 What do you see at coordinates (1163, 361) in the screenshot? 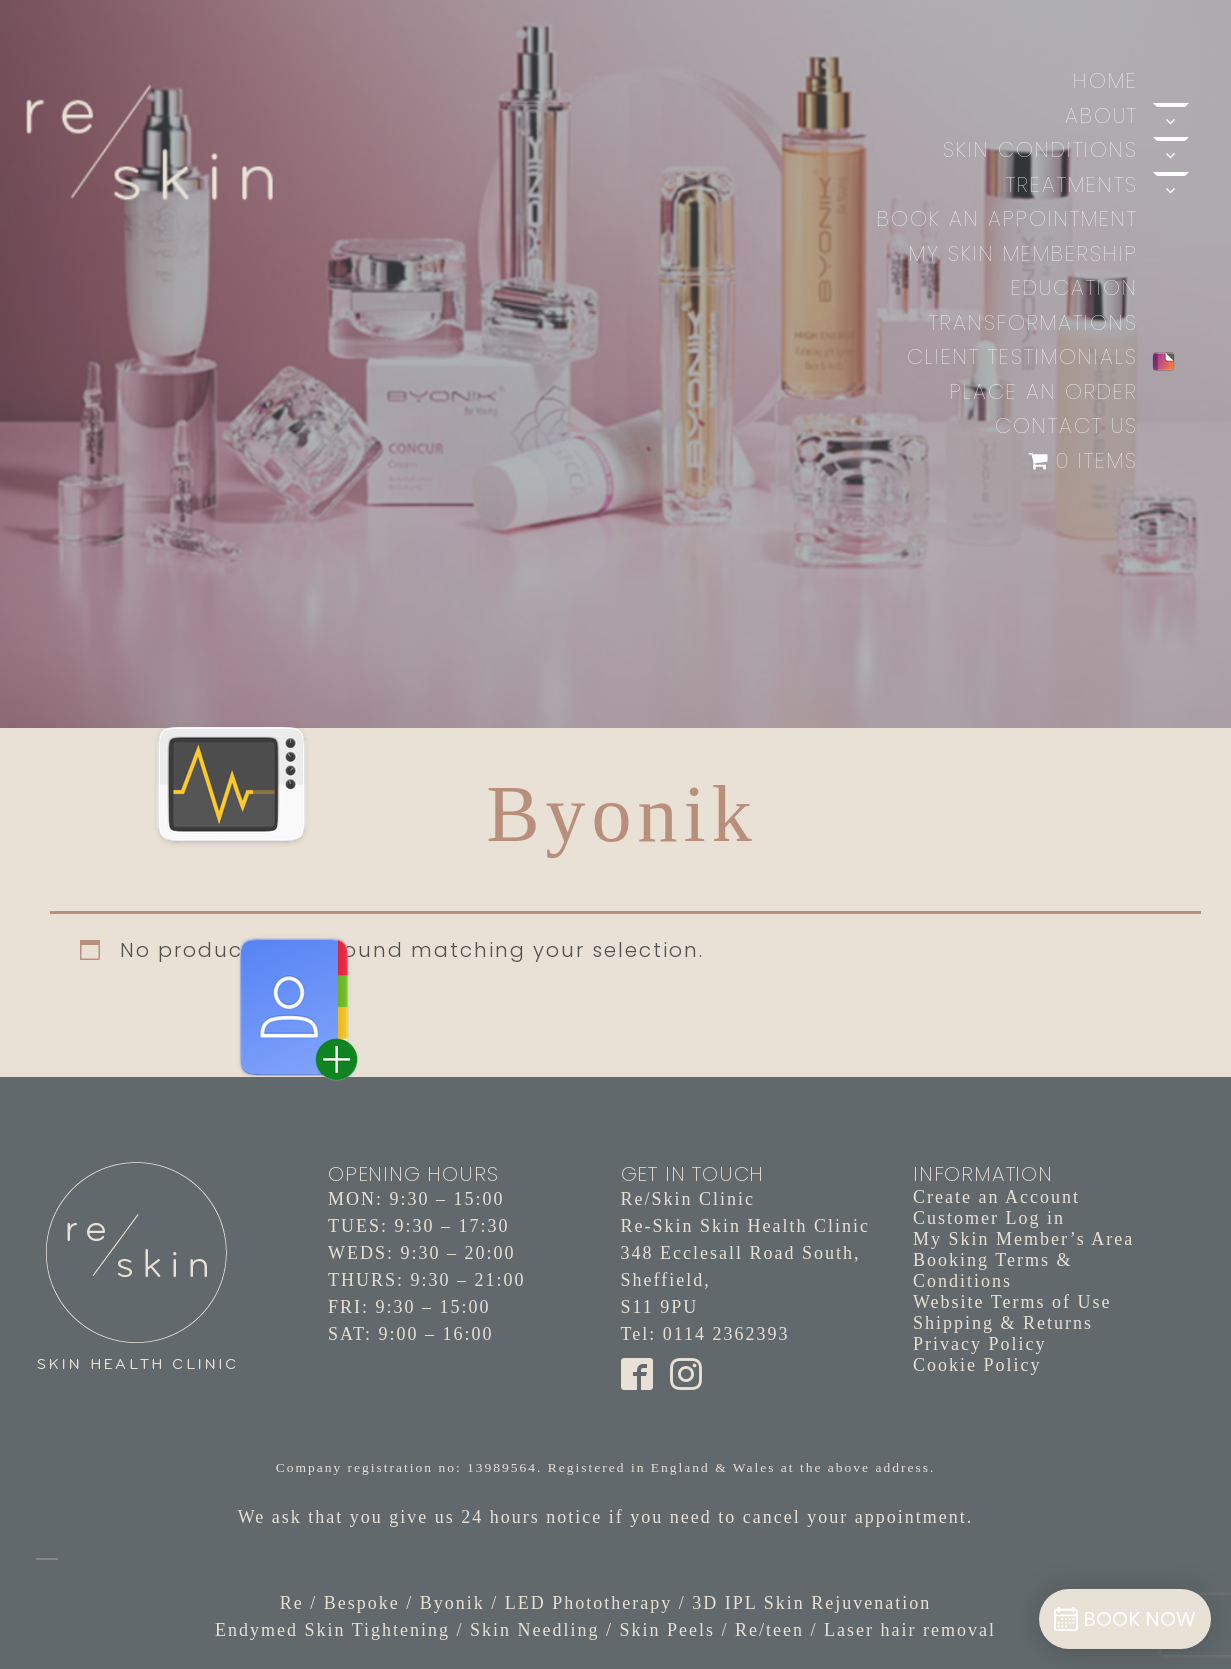
I see `change desktop wallpaper settings` at bounding box center [1163, 361].